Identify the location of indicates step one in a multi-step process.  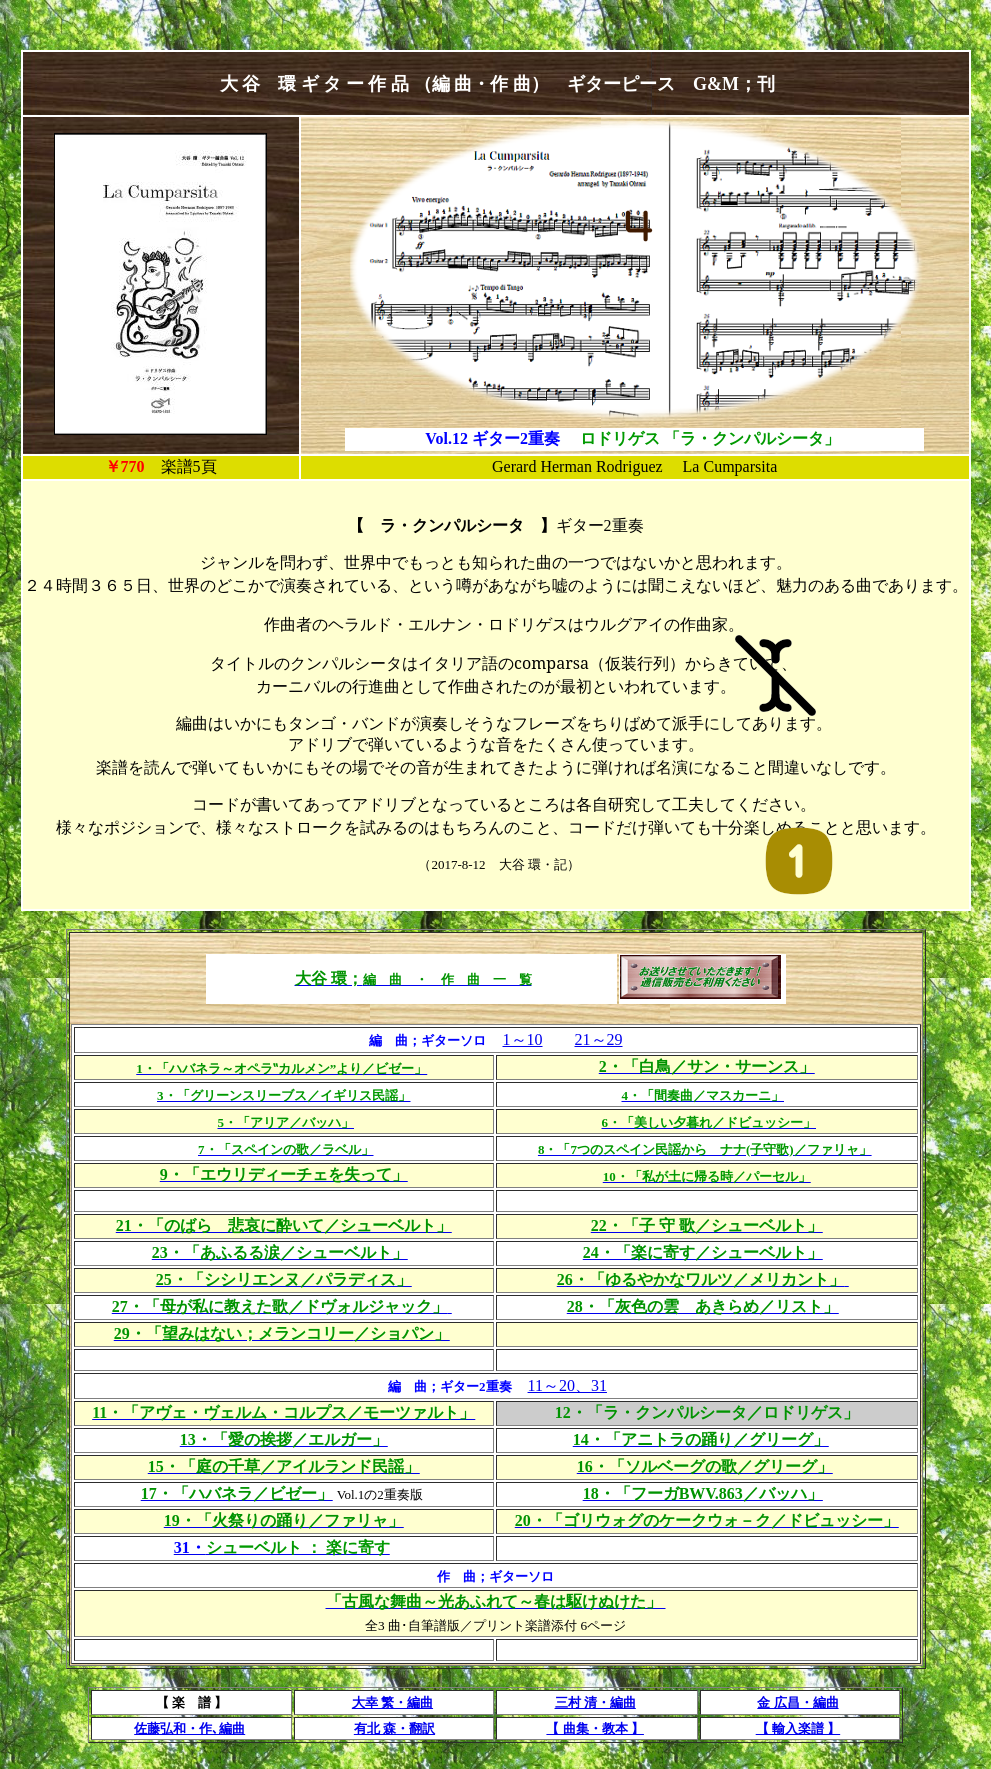
(799, 861).